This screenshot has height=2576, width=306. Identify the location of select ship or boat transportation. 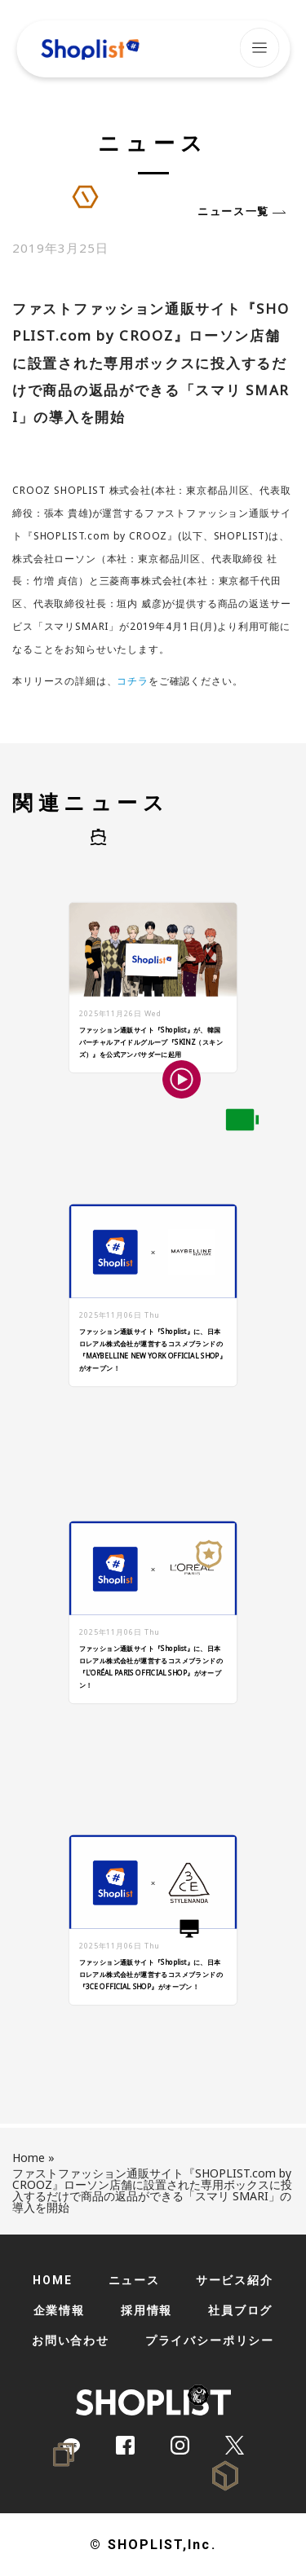
(98, 837).